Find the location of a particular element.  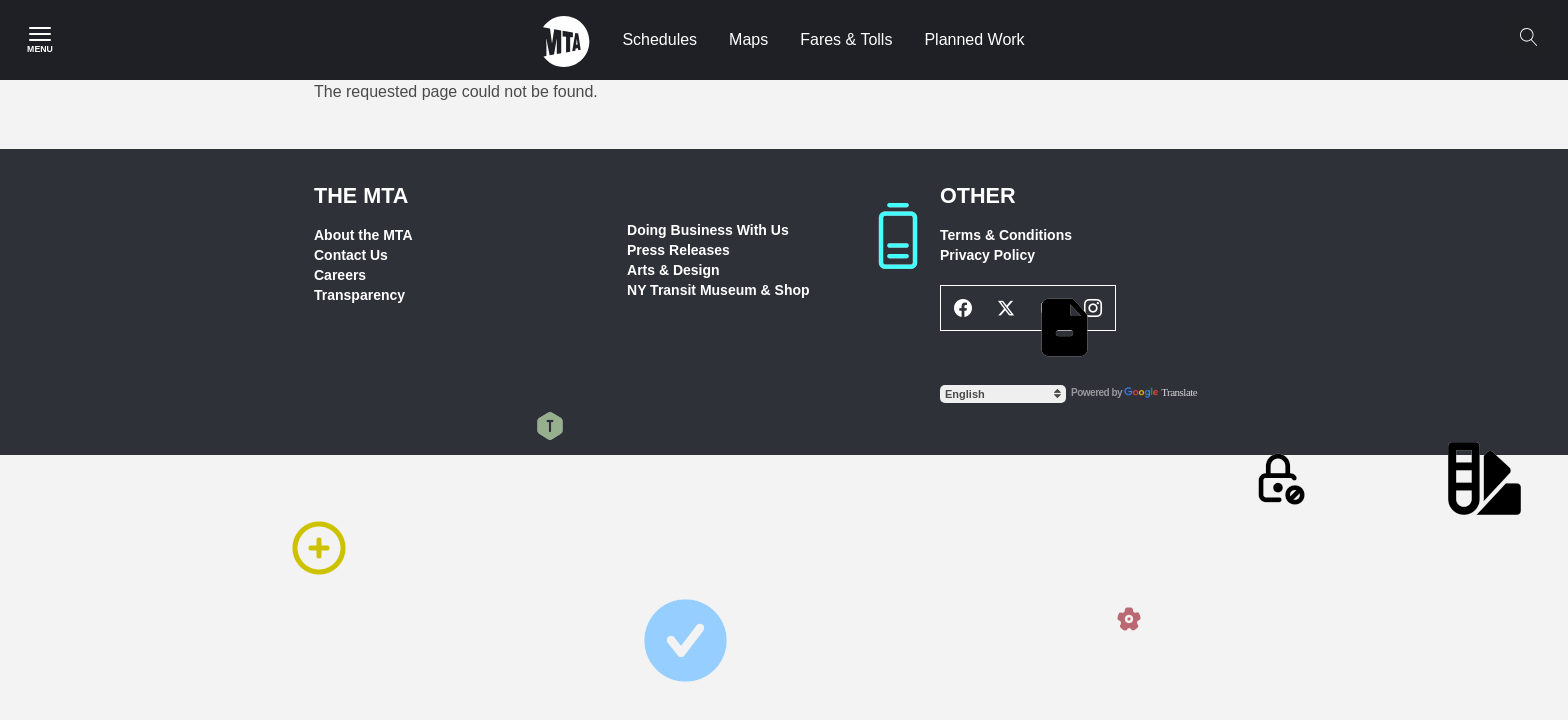

add a new item is located at coordinates (319, 548).